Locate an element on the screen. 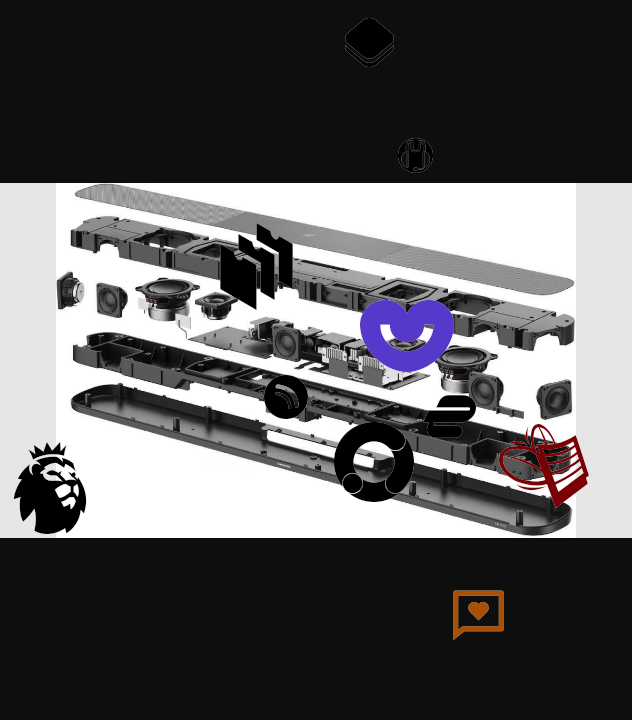 The width and height of the screenshot is (632, 720). openlayers mapping library logo is located at coordinates (369, 42).